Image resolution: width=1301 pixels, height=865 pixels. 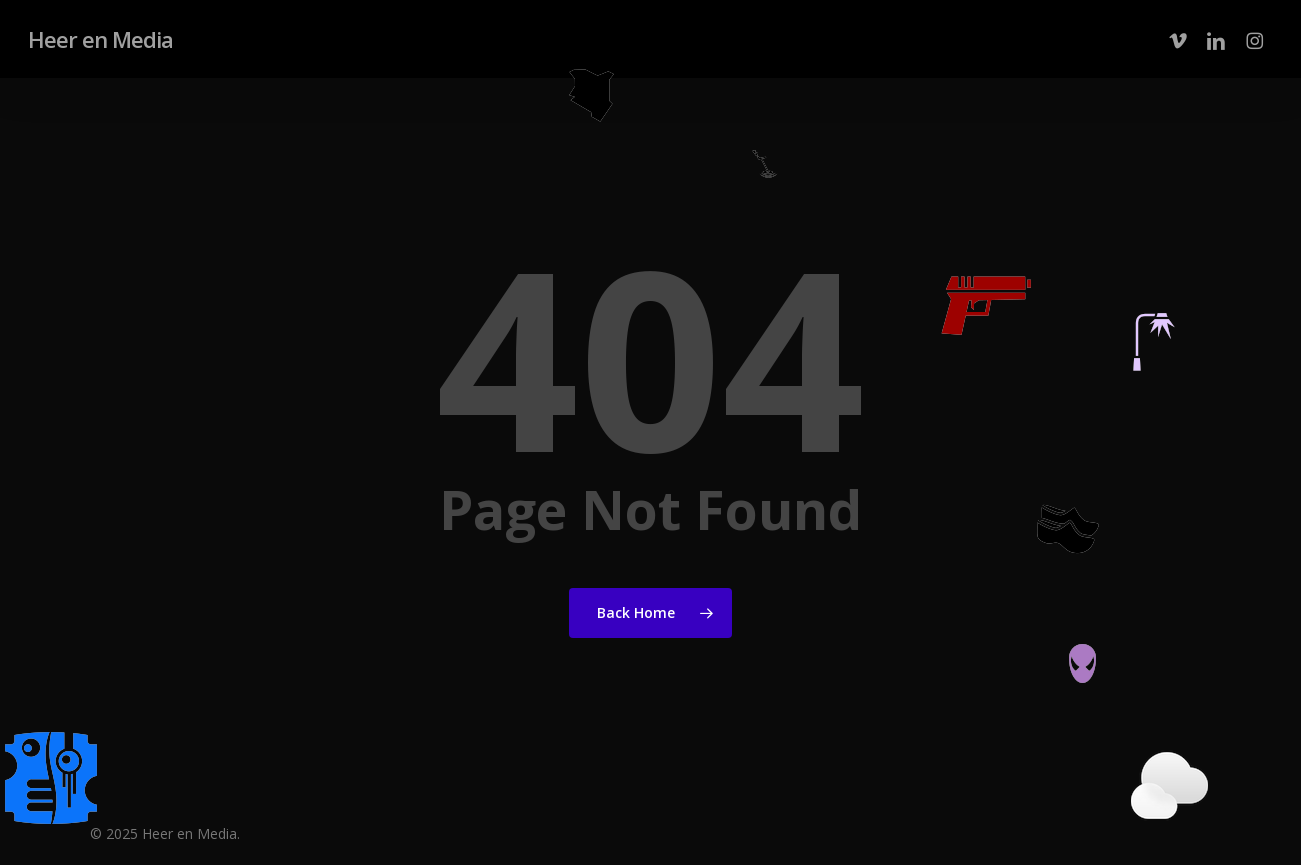 I want to click on select Kenya as your country or region, so click(x=591, y=95).